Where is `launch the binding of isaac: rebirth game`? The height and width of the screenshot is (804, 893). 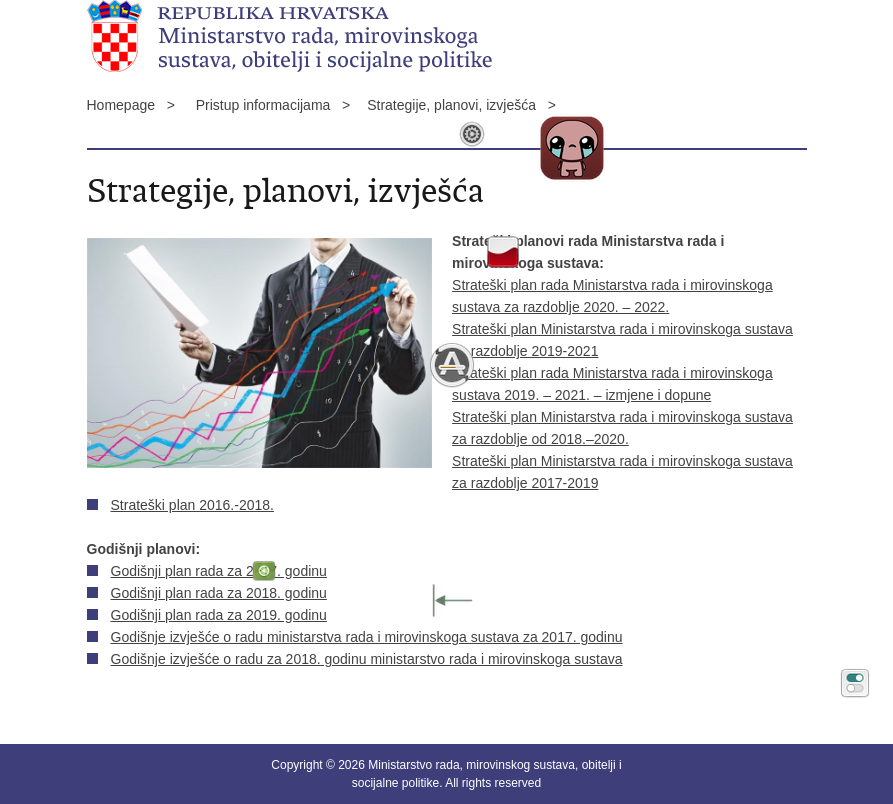 launch the binding of isaac: rebirth game is located at coordinates (572, 147).